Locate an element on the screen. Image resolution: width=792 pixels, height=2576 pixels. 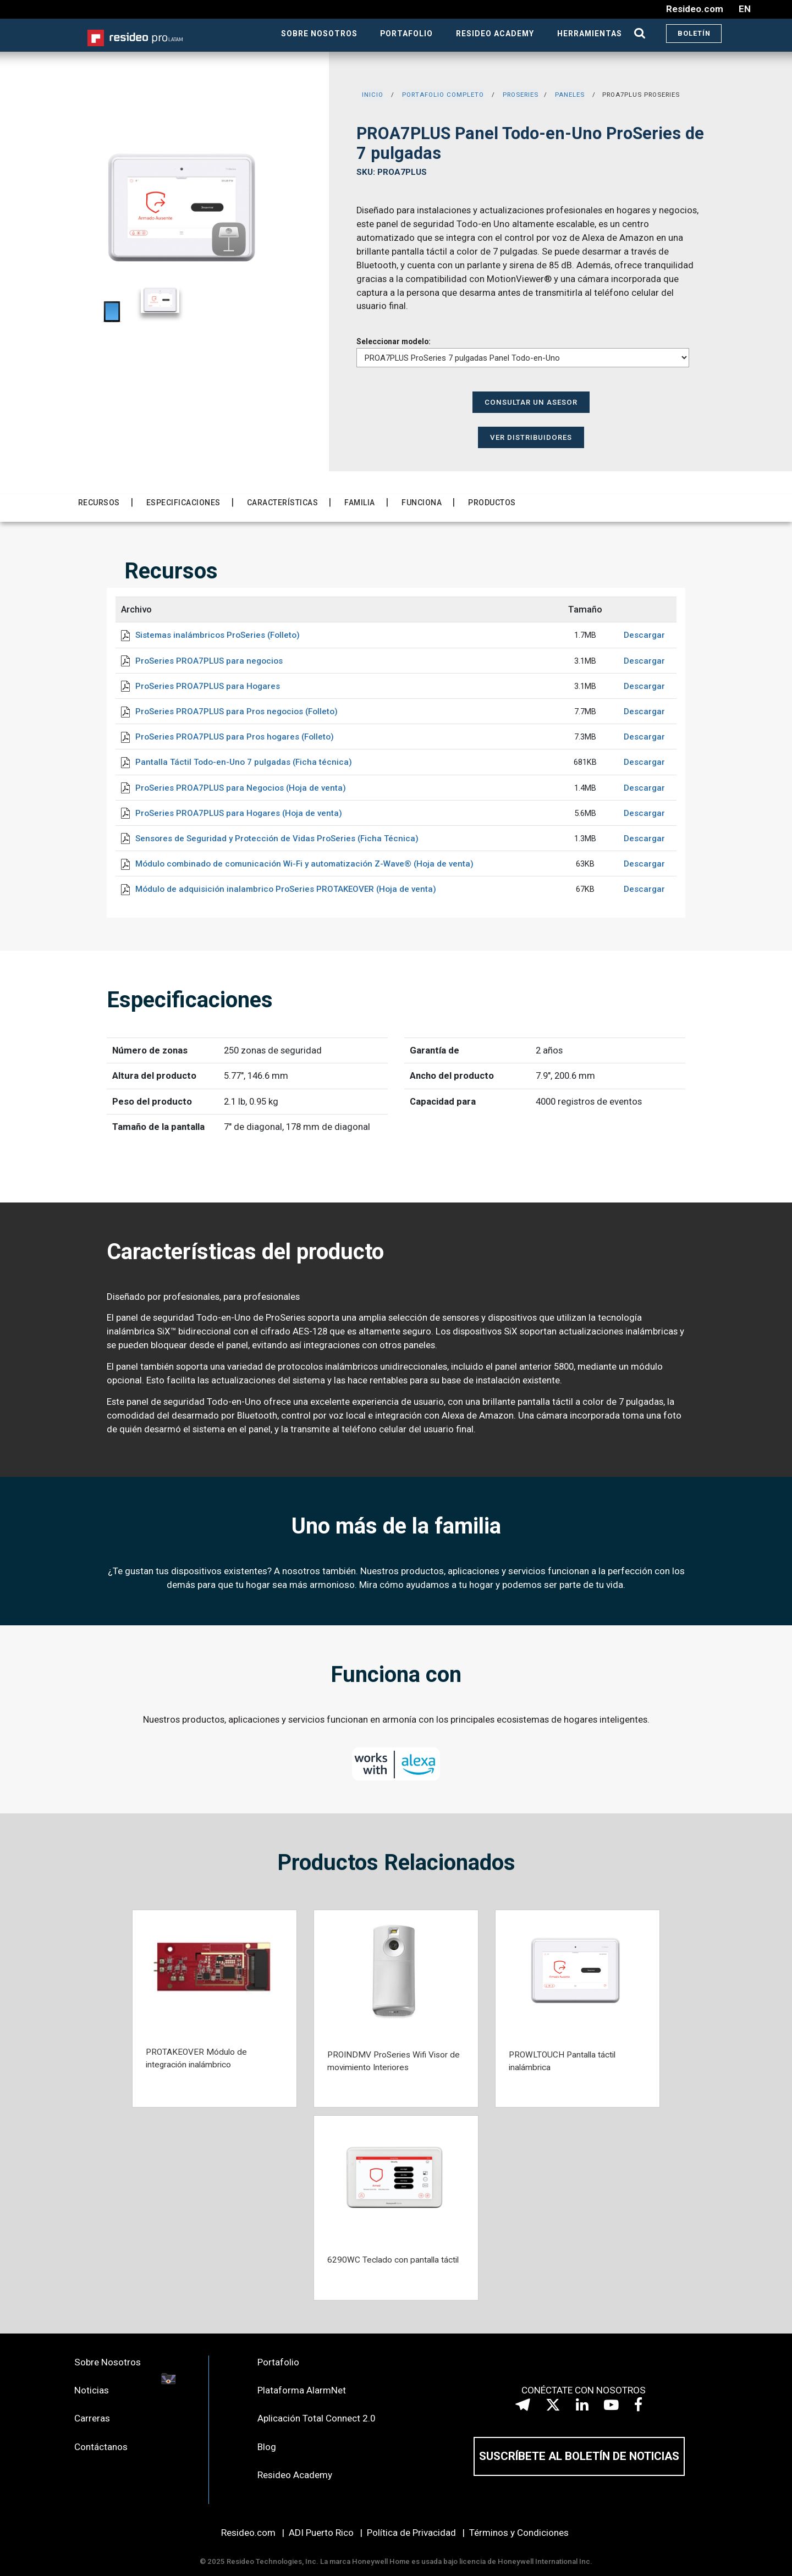
open Keynote to create or edit presentations is located at coordinates (229, 239).